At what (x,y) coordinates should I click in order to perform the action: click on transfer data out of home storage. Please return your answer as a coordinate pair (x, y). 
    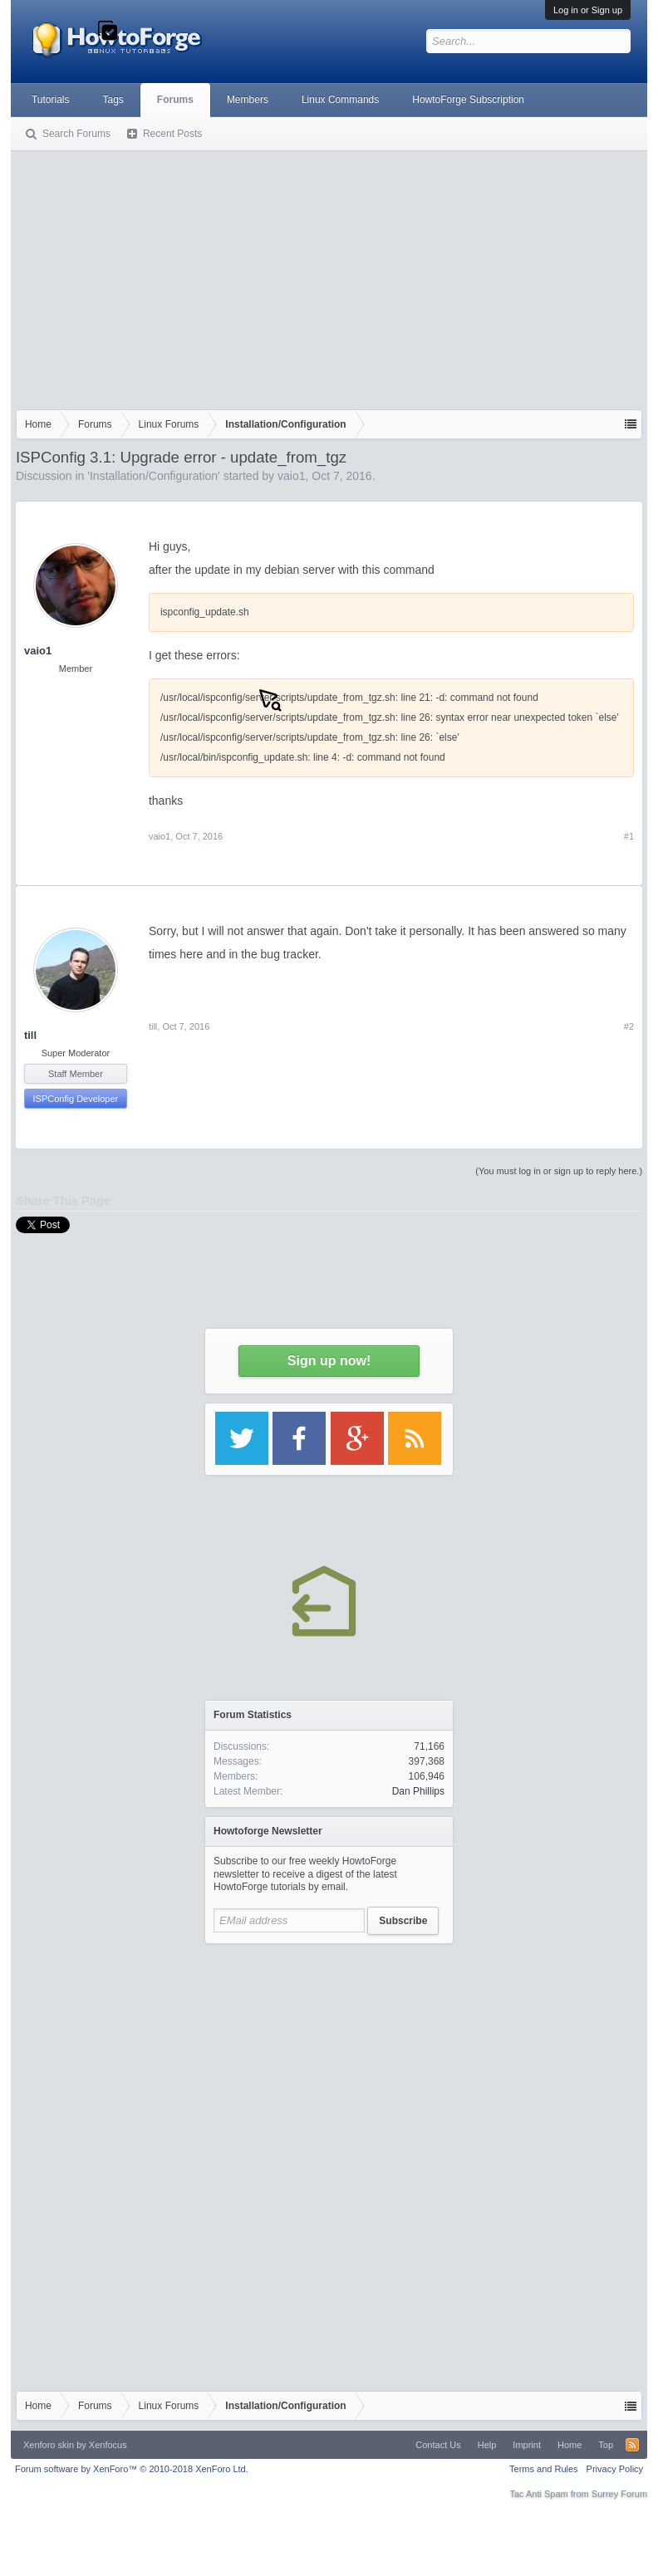
    Looking at the image, I should click on (324, 1601).